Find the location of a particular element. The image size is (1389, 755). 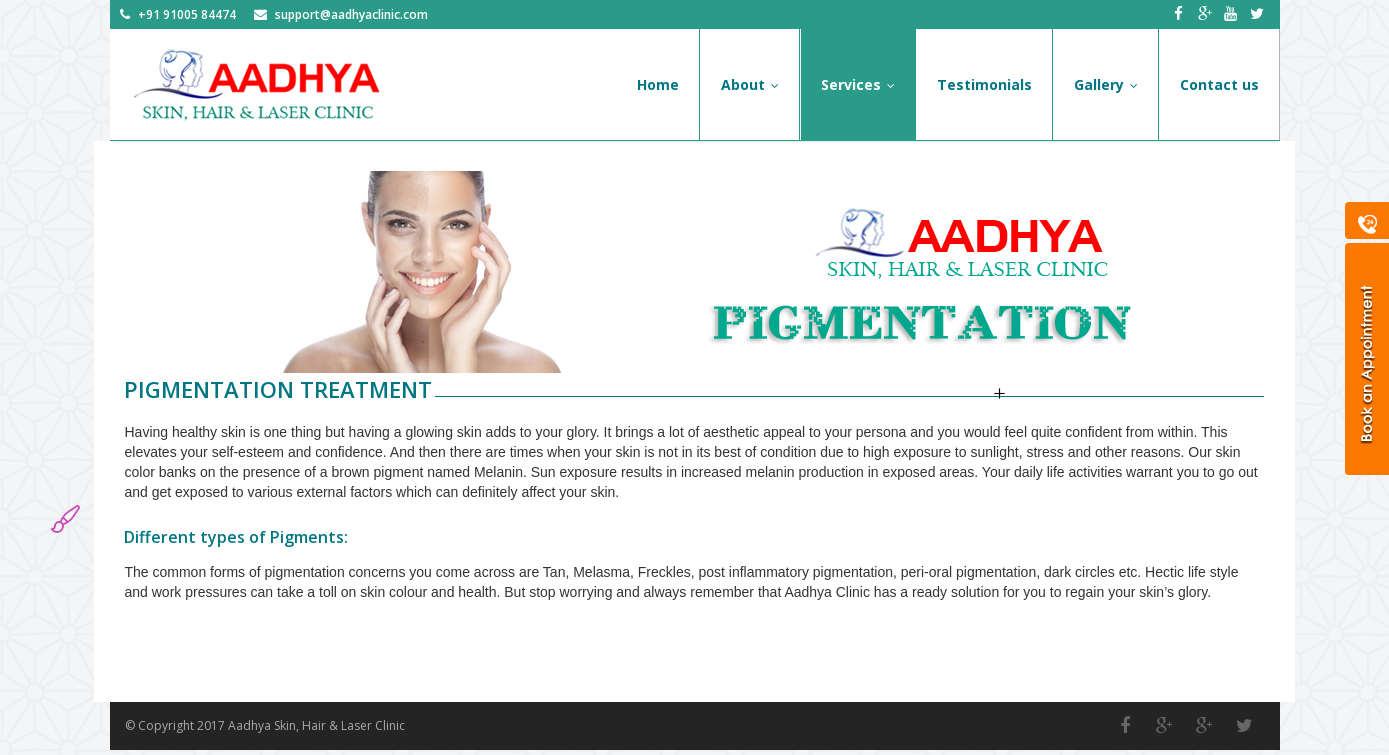

access drawing or painting tools is located at coordinates (66, 519).